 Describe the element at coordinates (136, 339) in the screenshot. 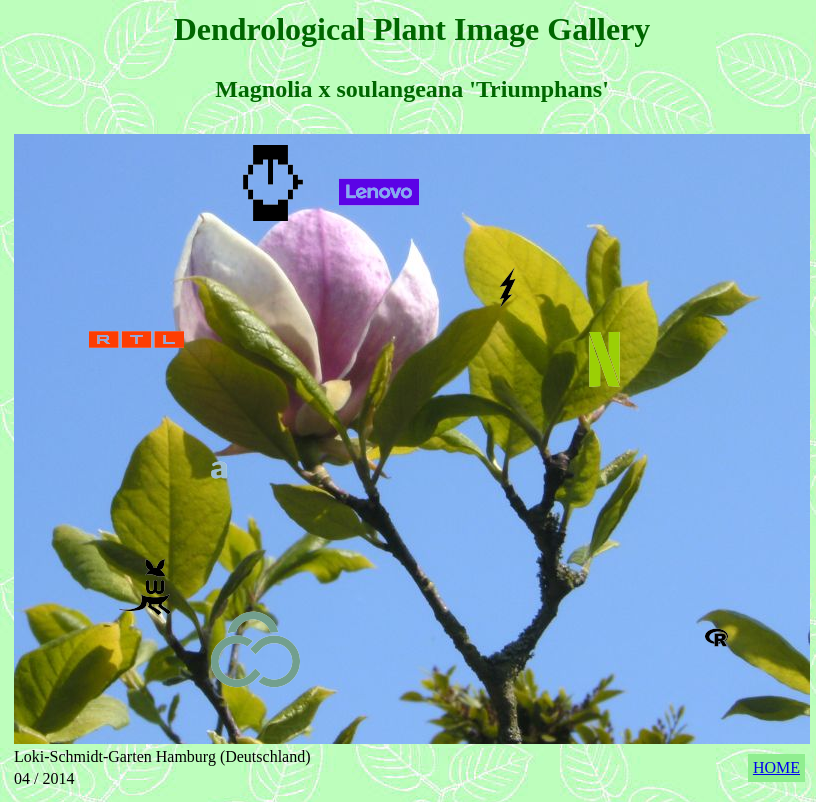

I see `RTL media company logo` at that location.